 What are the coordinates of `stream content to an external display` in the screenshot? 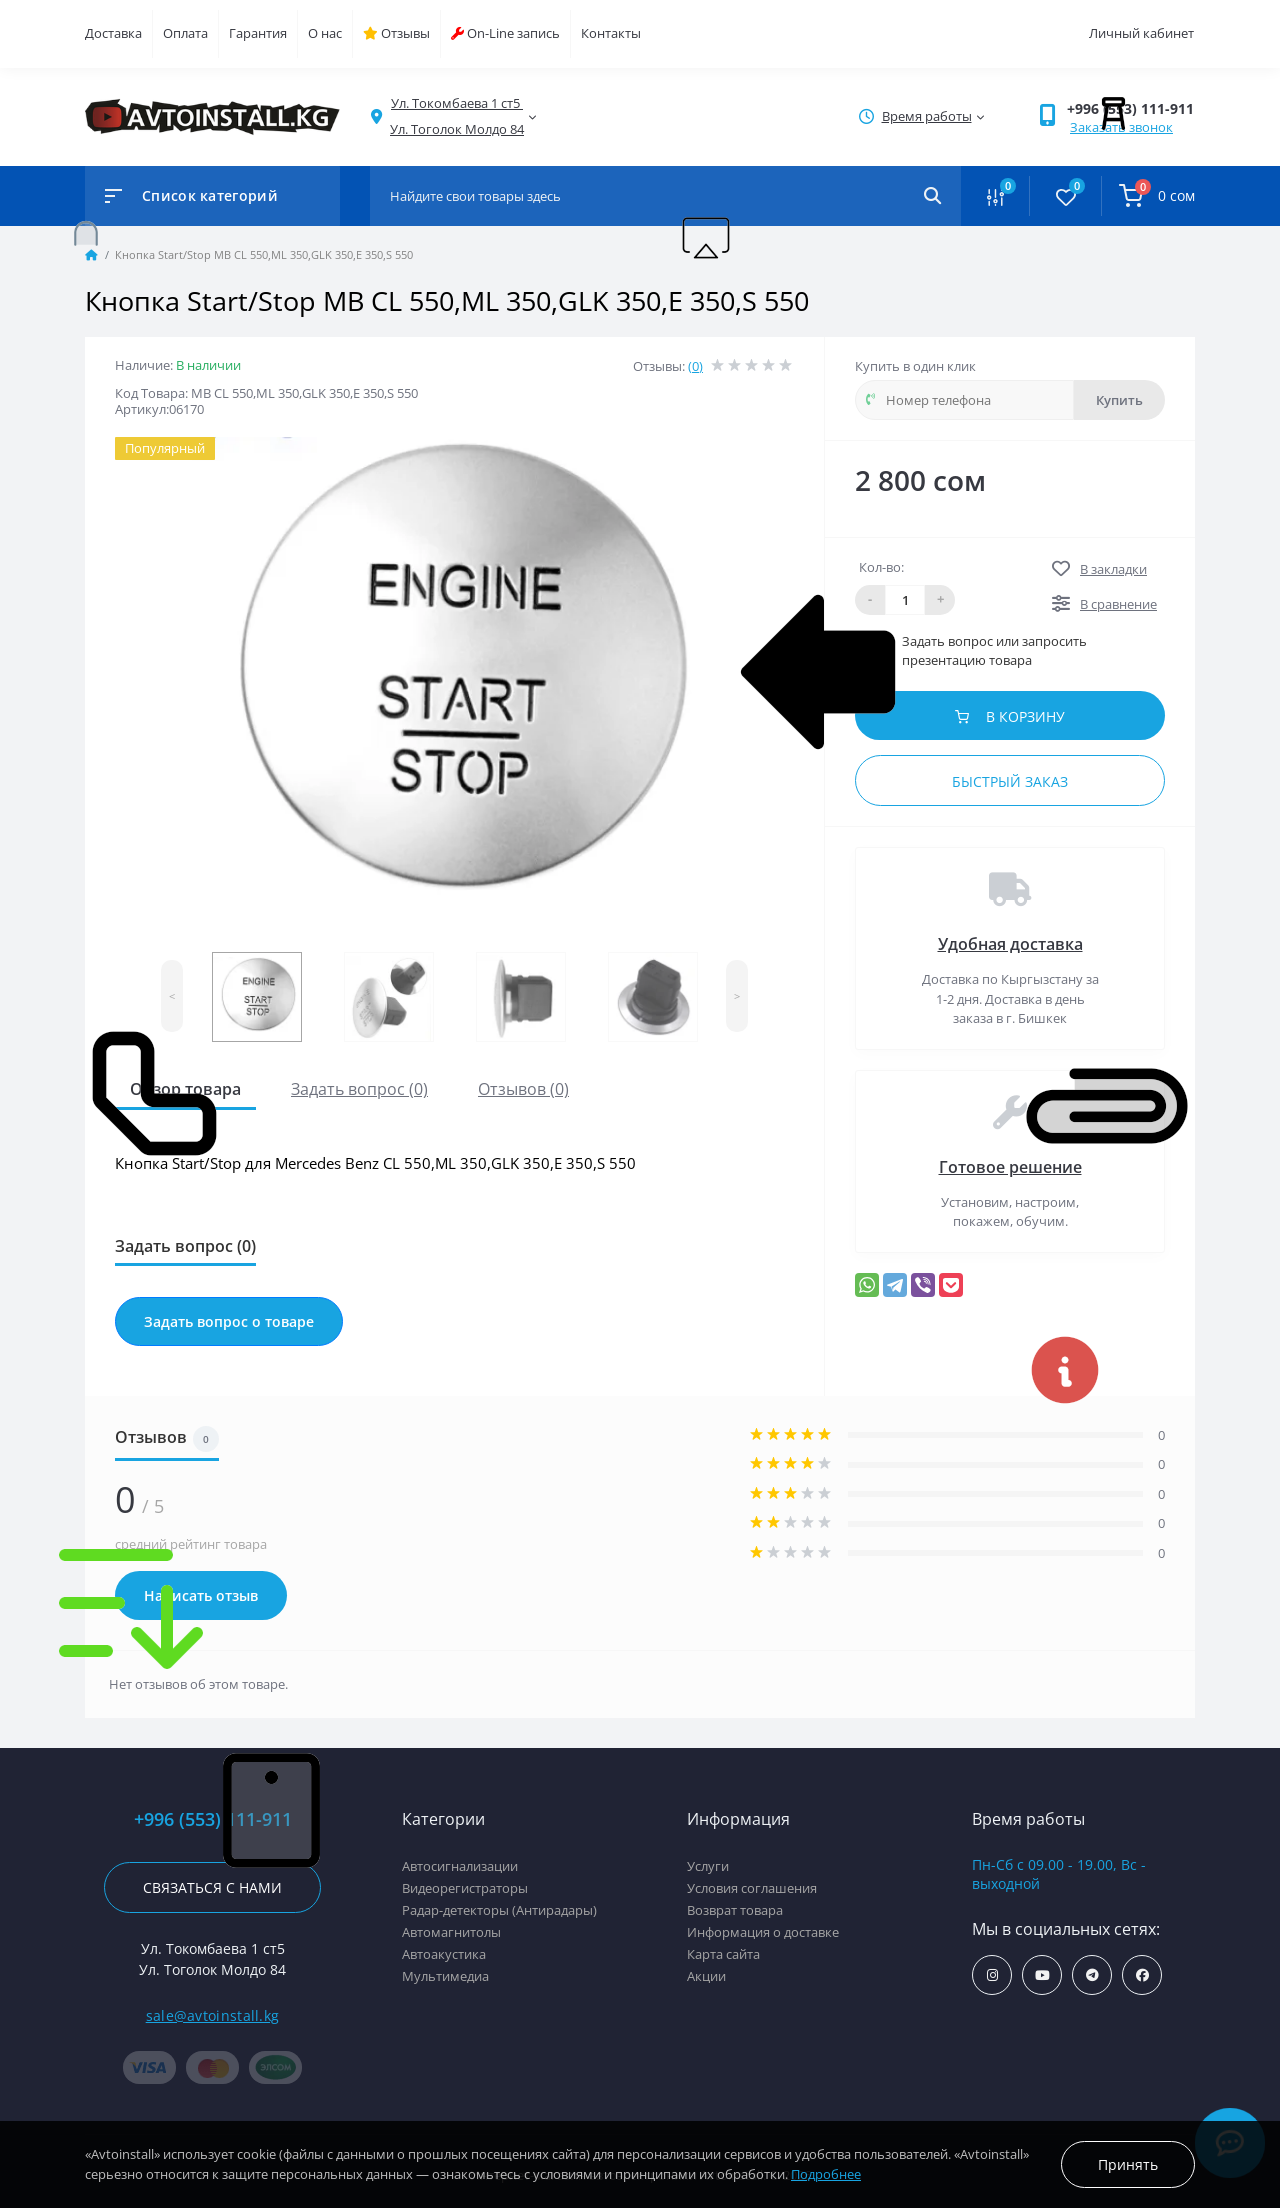 It's located at (706, 237).